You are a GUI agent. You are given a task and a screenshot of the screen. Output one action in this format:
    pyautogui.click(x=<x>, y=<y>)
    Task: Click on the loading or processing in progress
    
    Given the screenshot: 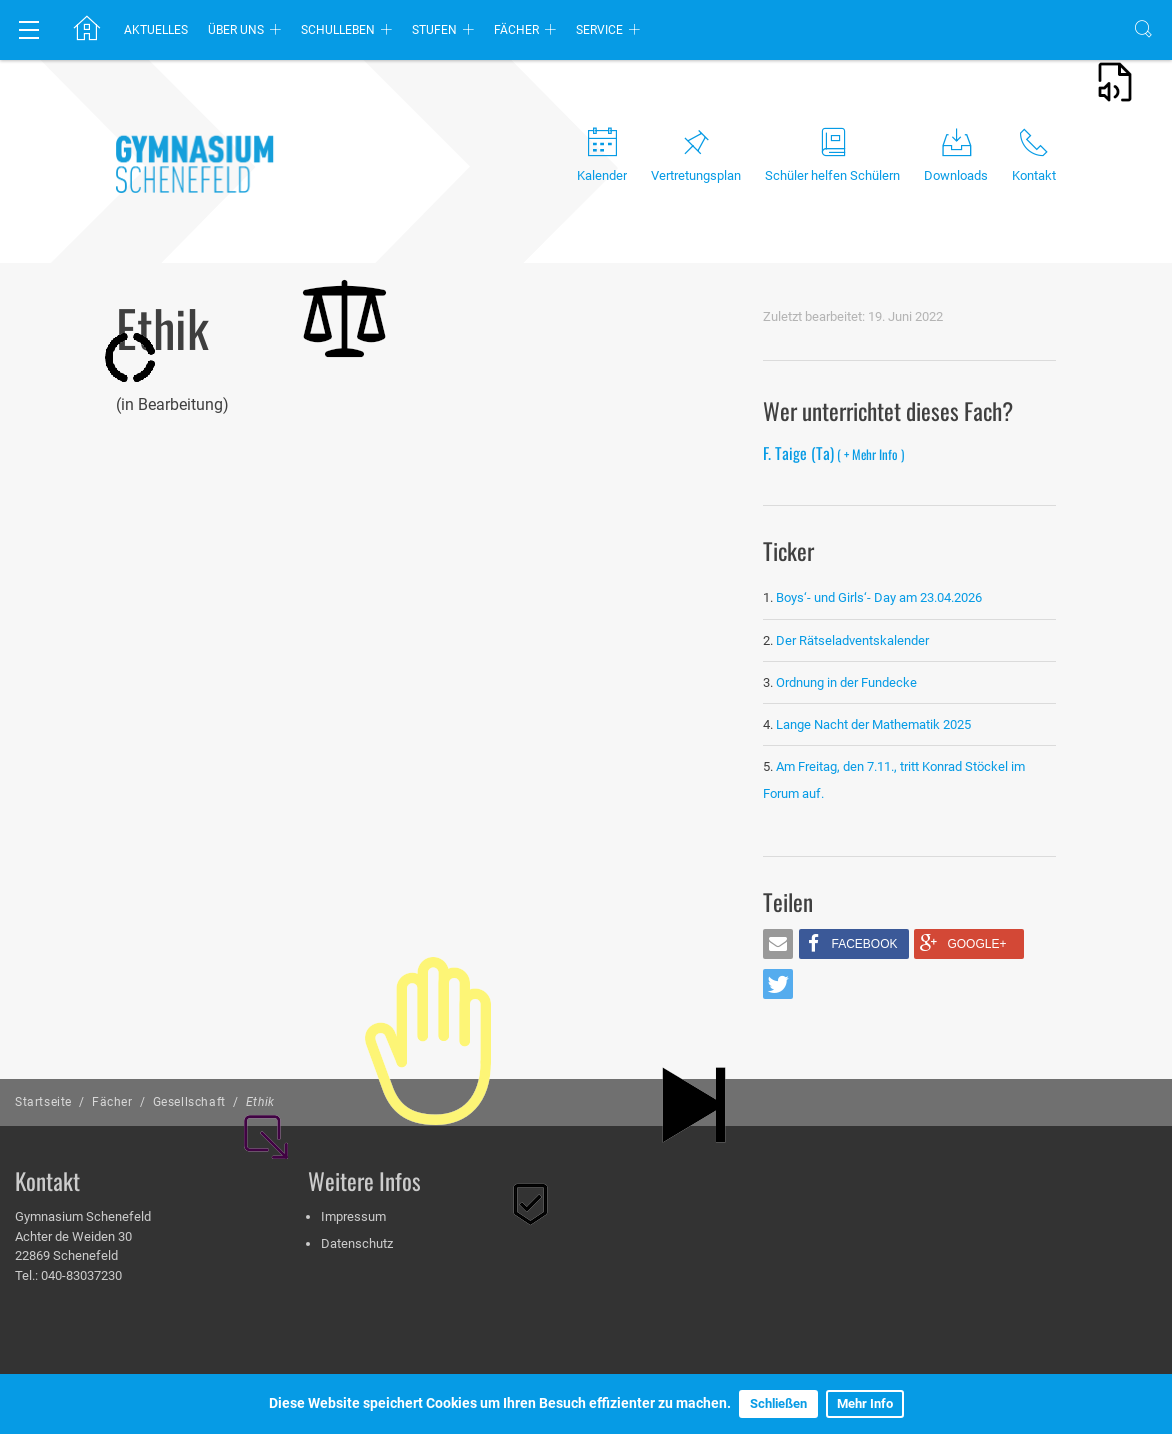 What is the action you would take?
    pyautogui.click(x=130, y=357)
    